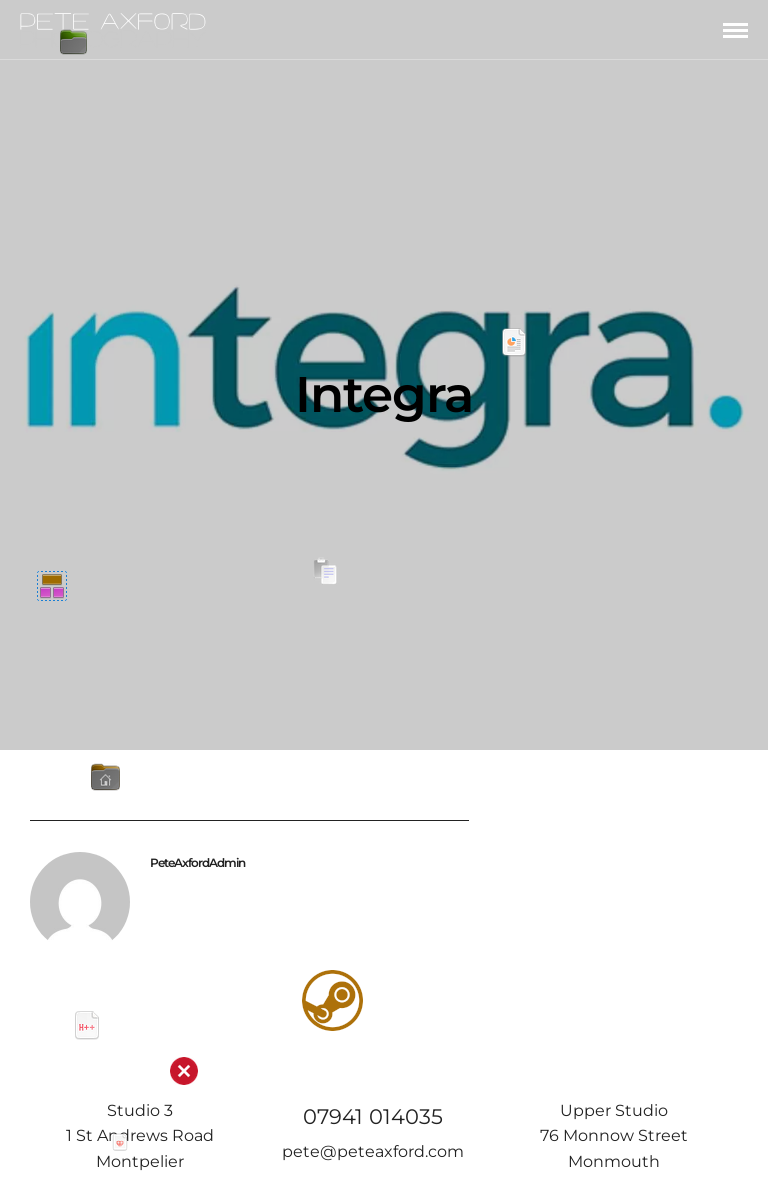 The image size is (768, 1181). I want to click on open steam gaming platform, so click(332, 1000).